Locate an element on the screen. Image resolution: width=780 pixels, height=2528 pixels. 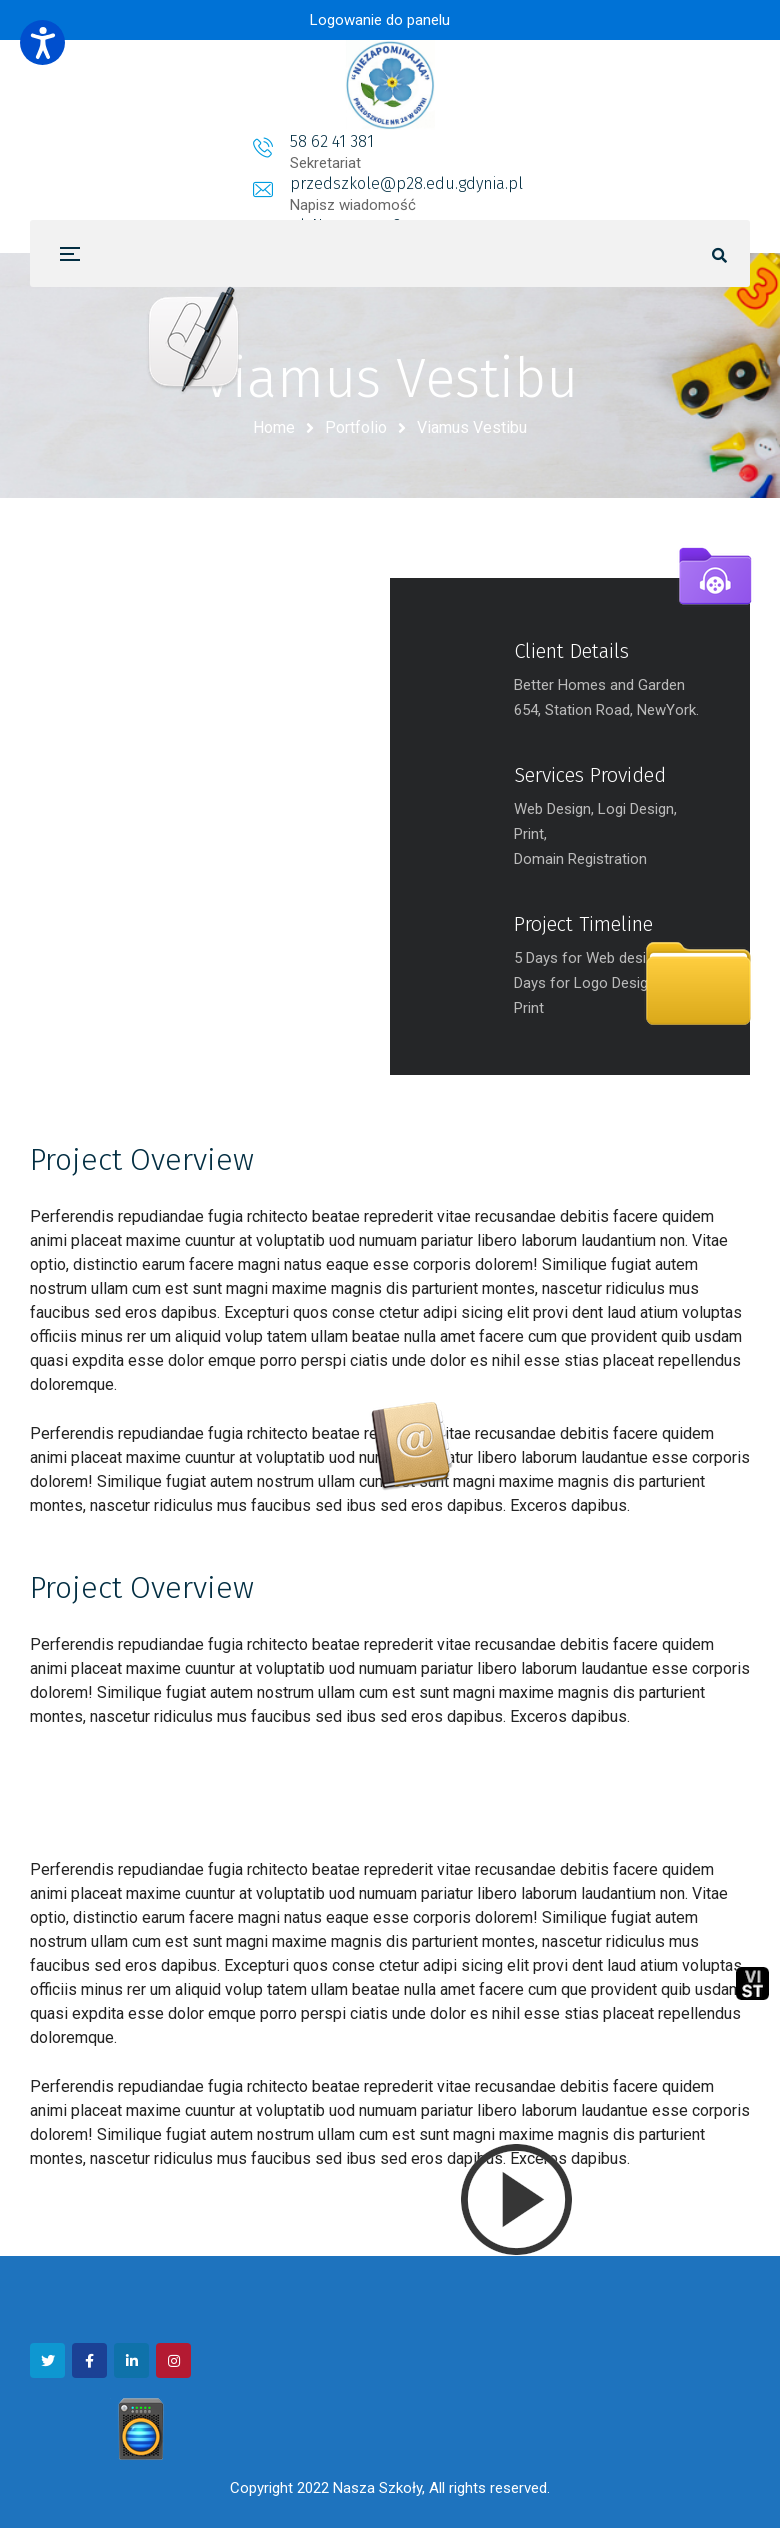
access RAID 0 storage configuration settings is located at coordinates (141, 2429).